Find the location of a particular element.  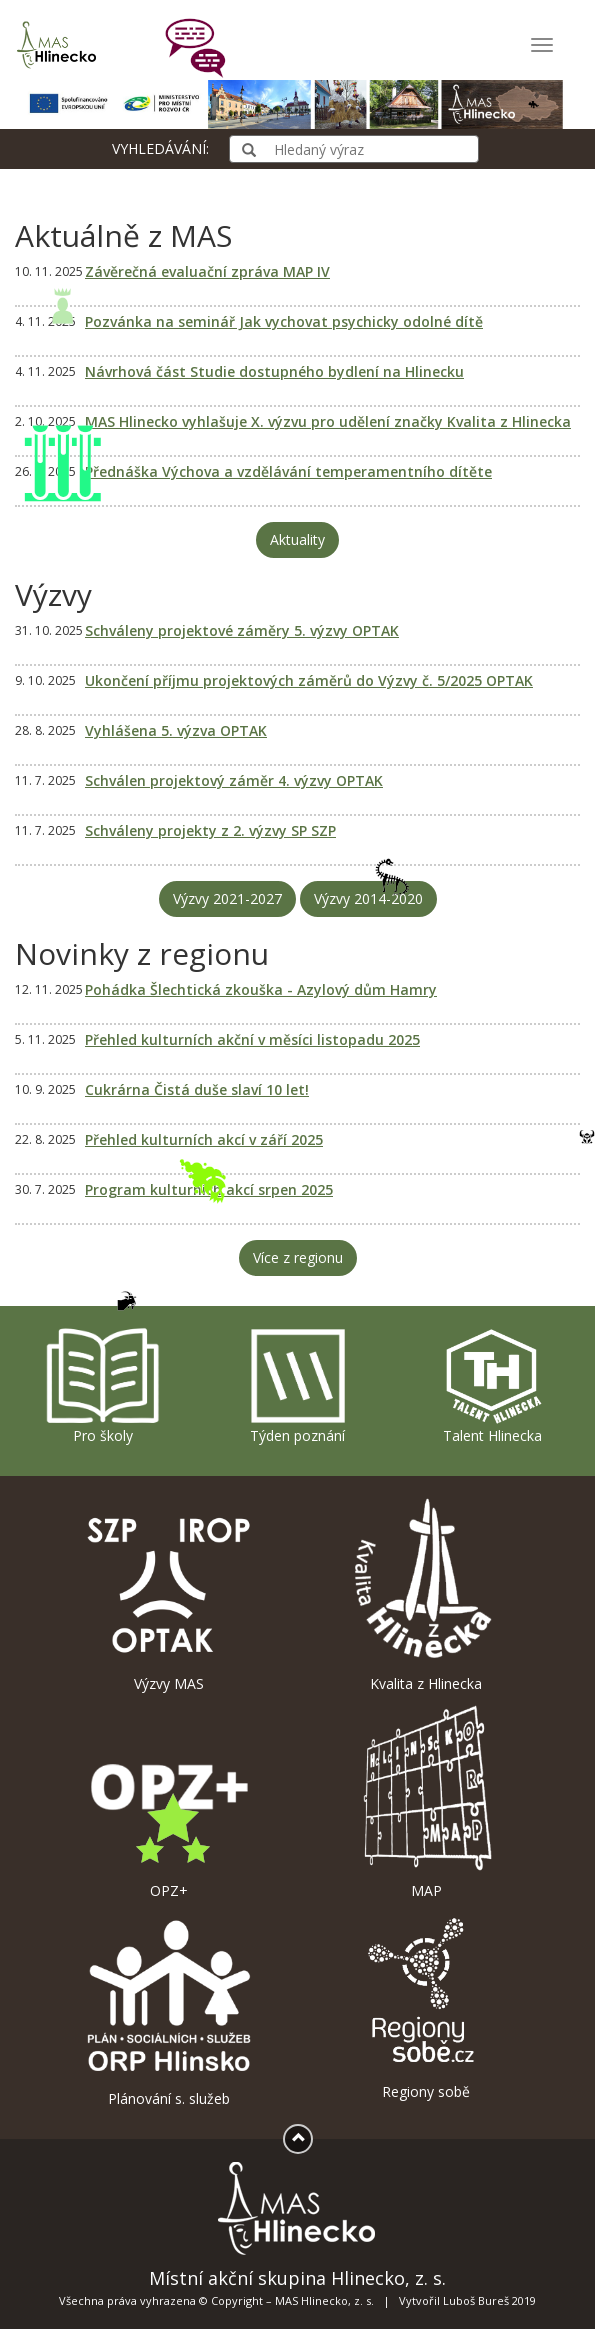

open chat or messaging feature is located at coordinates (195, 48).